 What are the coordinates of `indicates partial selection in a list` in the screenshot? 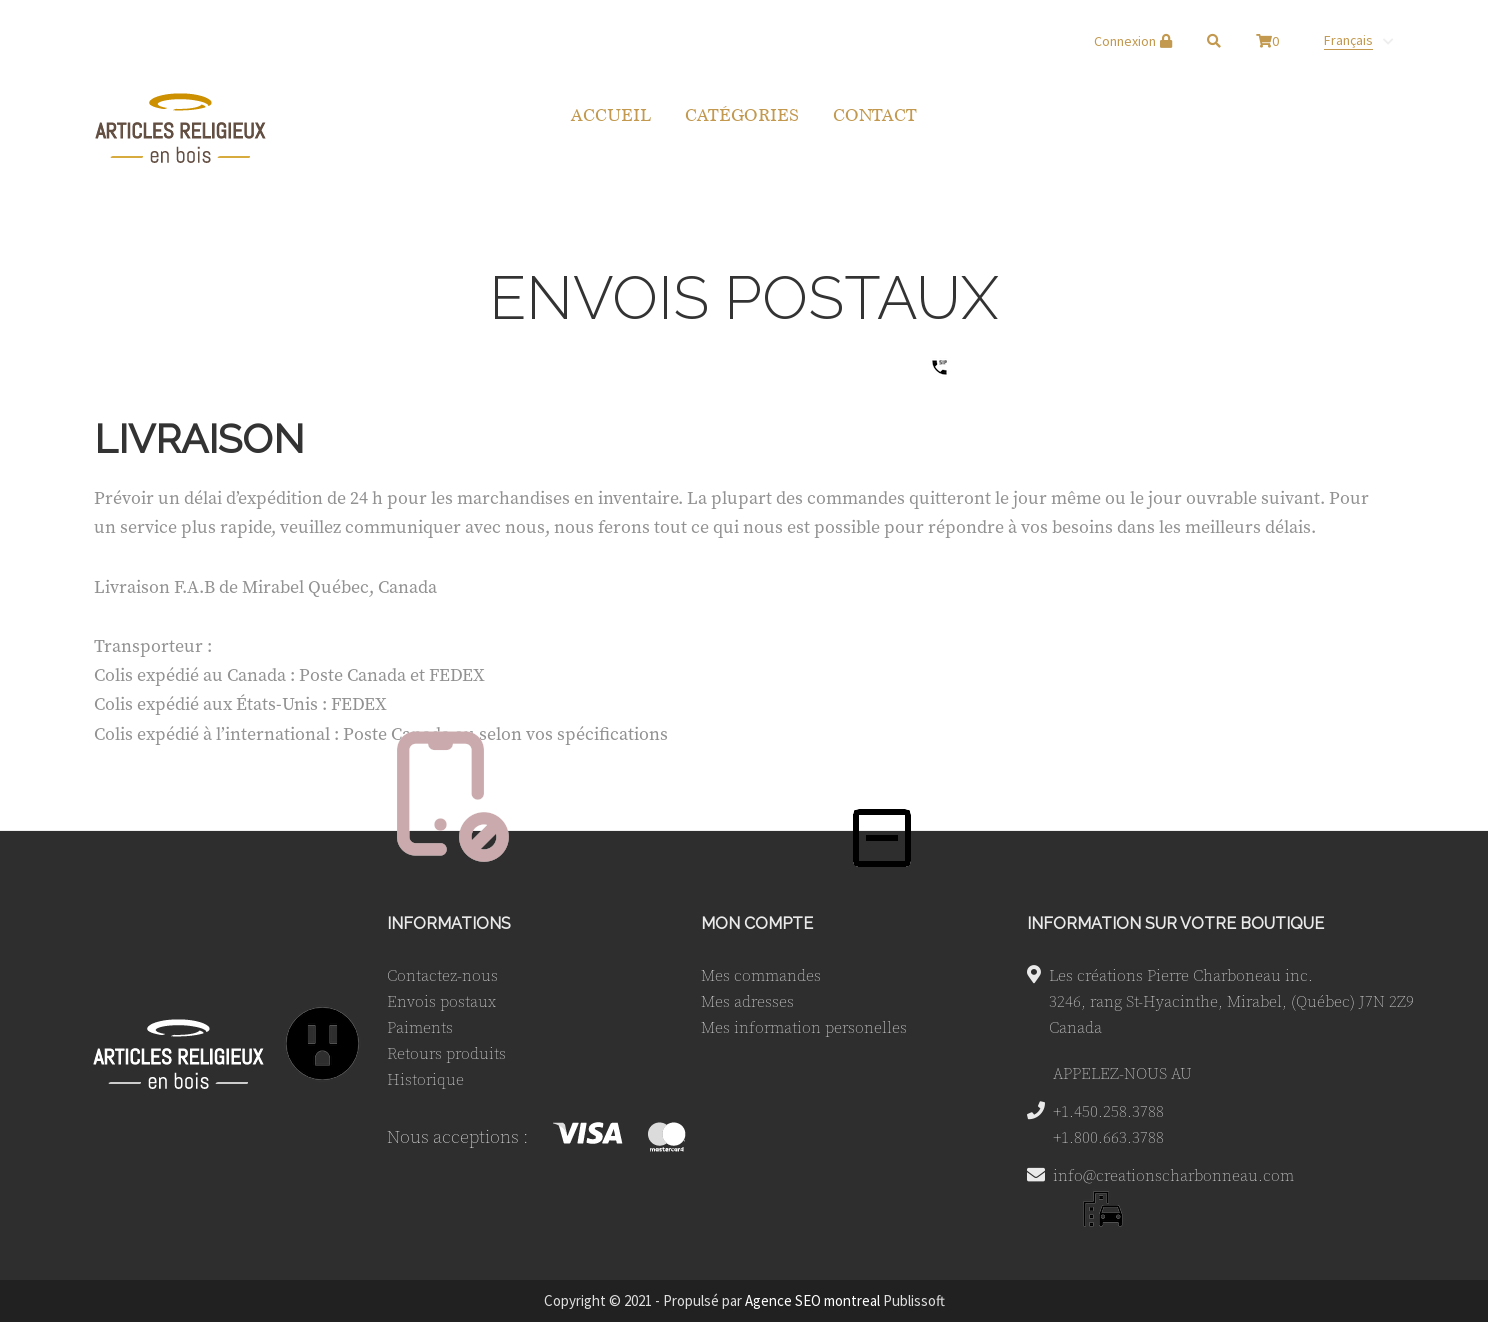 It's located at (882, 838).